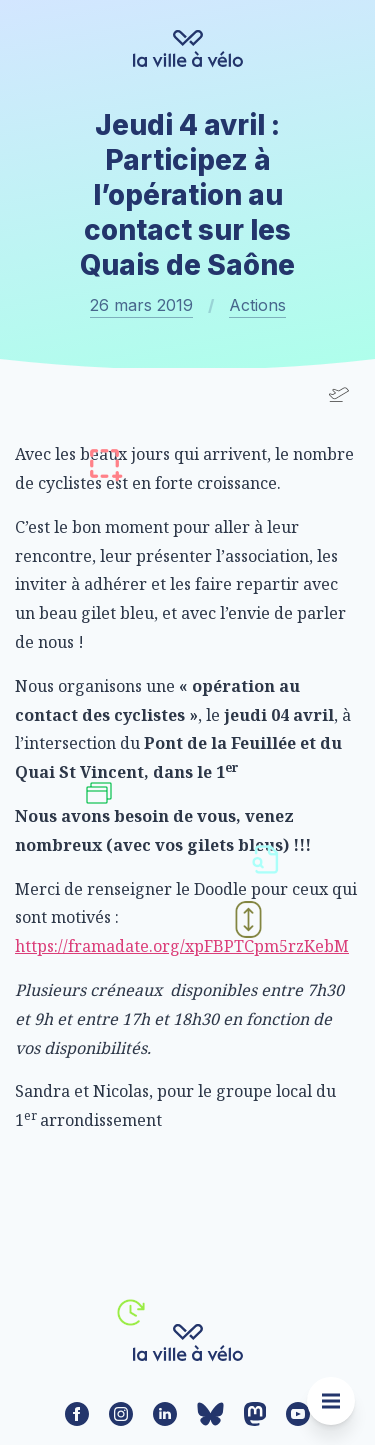 The height and width of the screenshot is (1445, 375). Describe the element at coordinates (99, 793) in the screenshot. I see `view open browser windows` at that location.